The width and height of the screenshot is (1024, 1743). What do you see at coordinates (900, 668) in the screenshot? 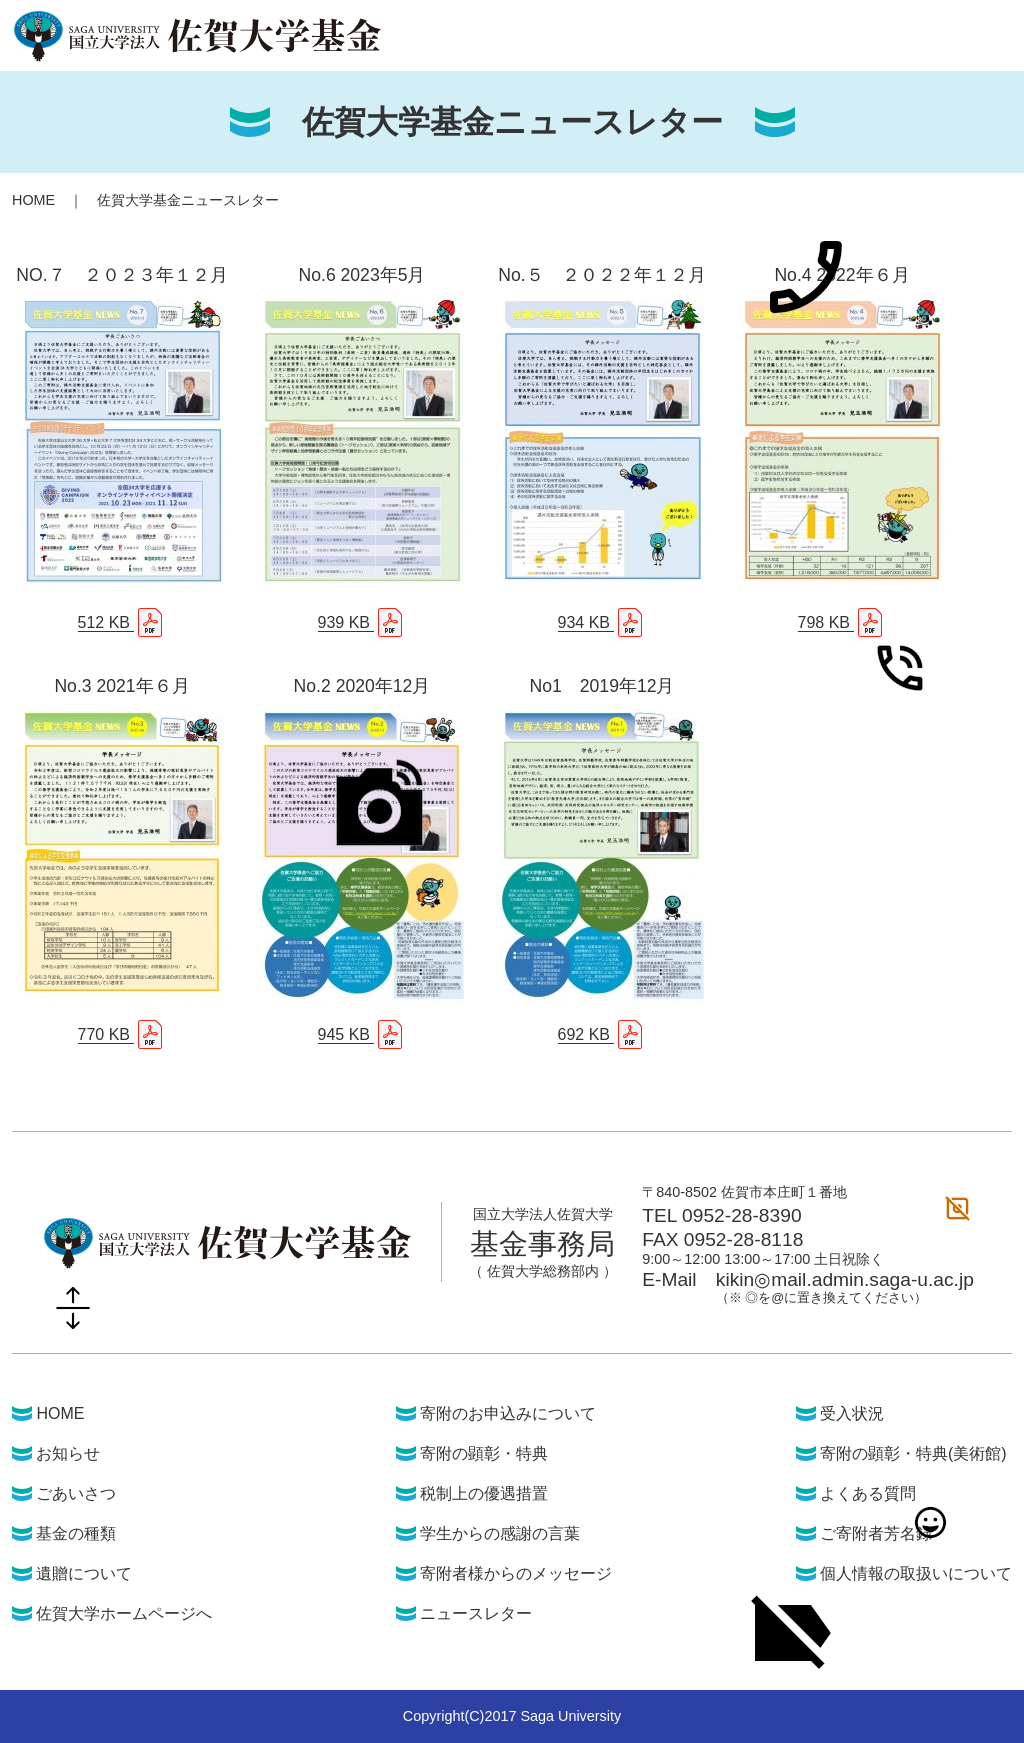
I see `indicates an active phone call in progress` at bounding box center [900, 668].